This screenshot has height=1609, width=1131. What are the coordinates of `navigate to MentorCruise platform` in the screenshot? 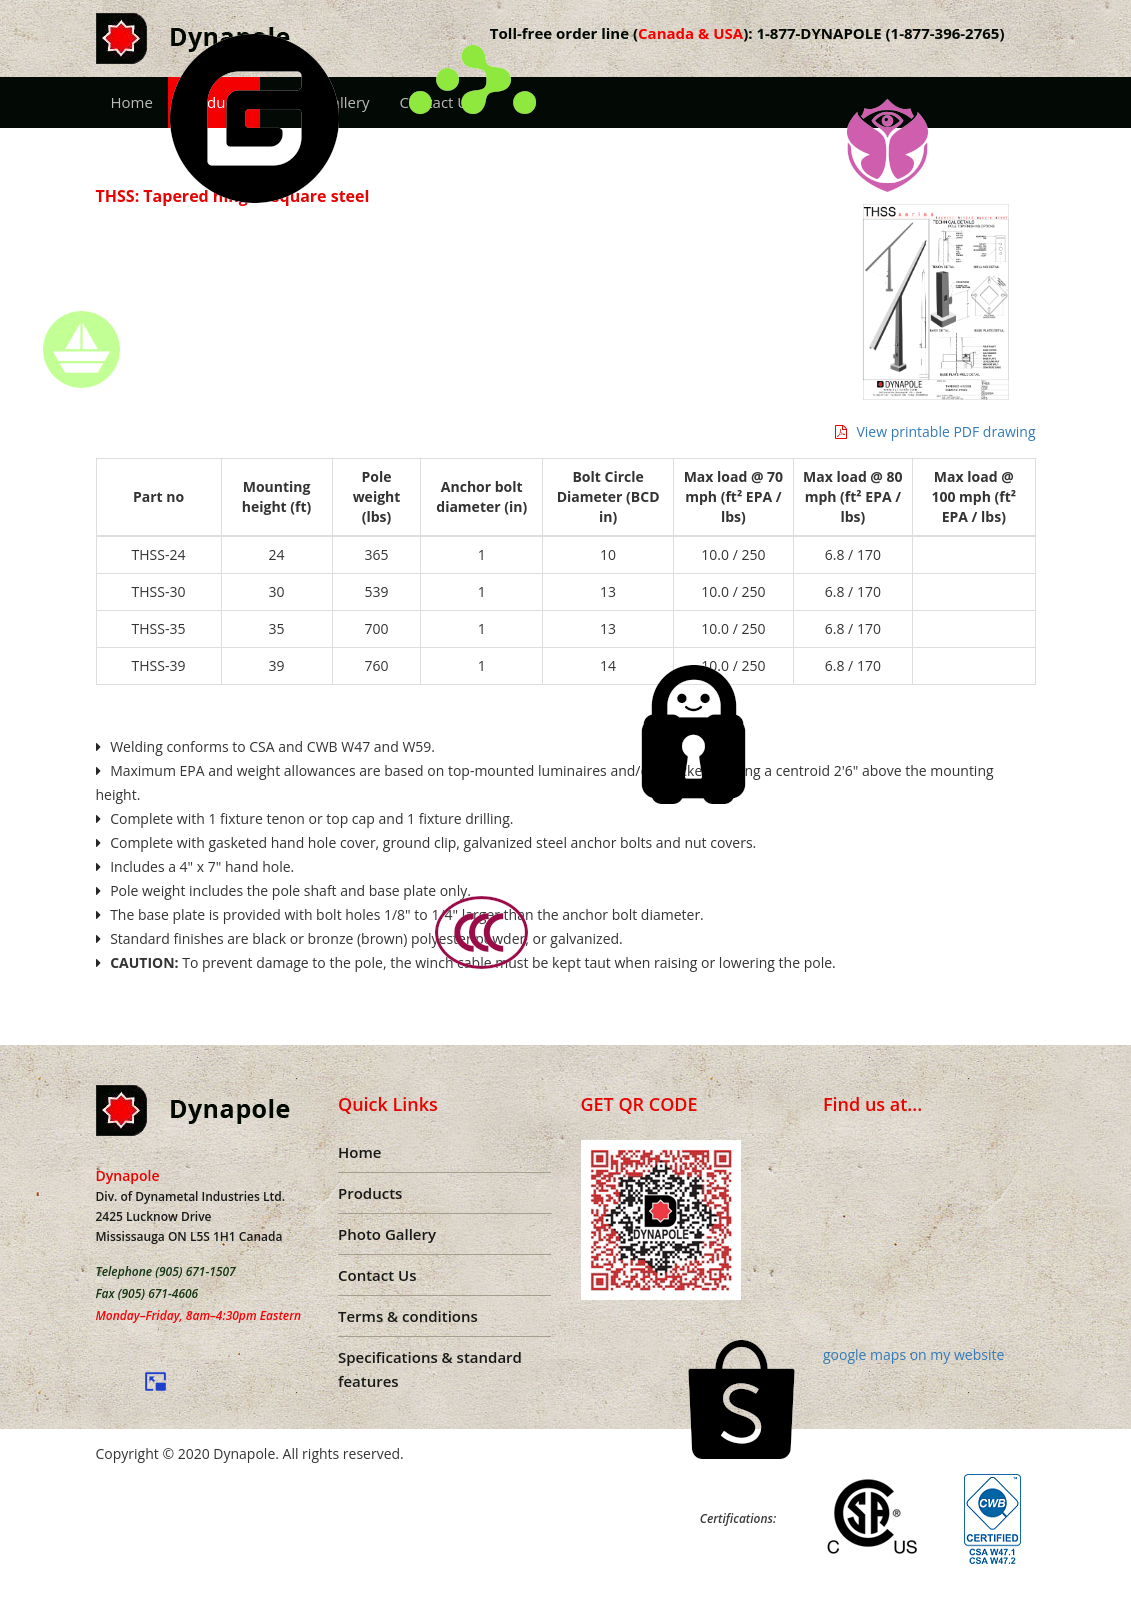 It's located at (81, 349).